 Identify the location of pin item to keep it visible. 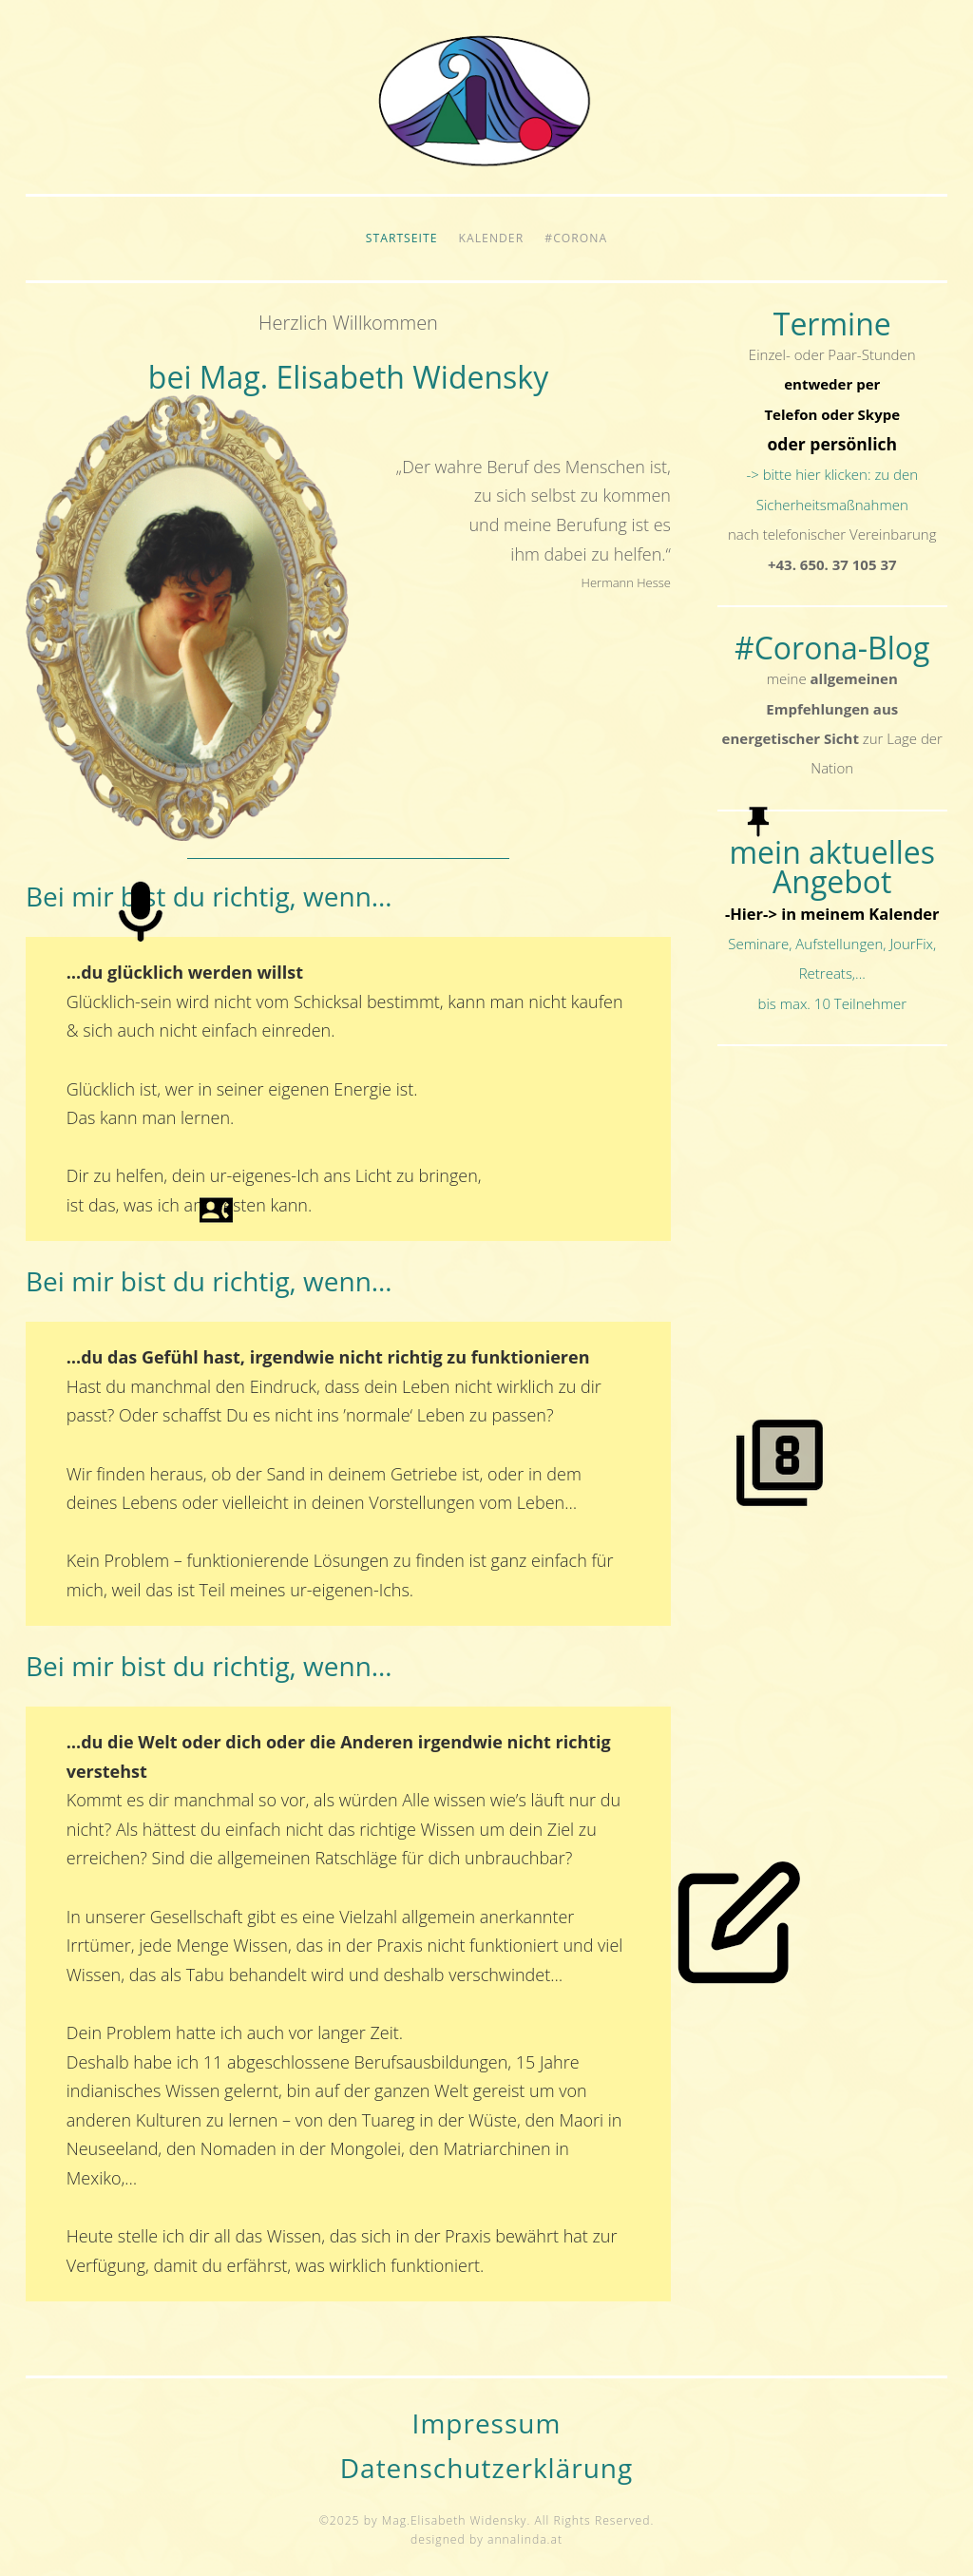
(758, 822).